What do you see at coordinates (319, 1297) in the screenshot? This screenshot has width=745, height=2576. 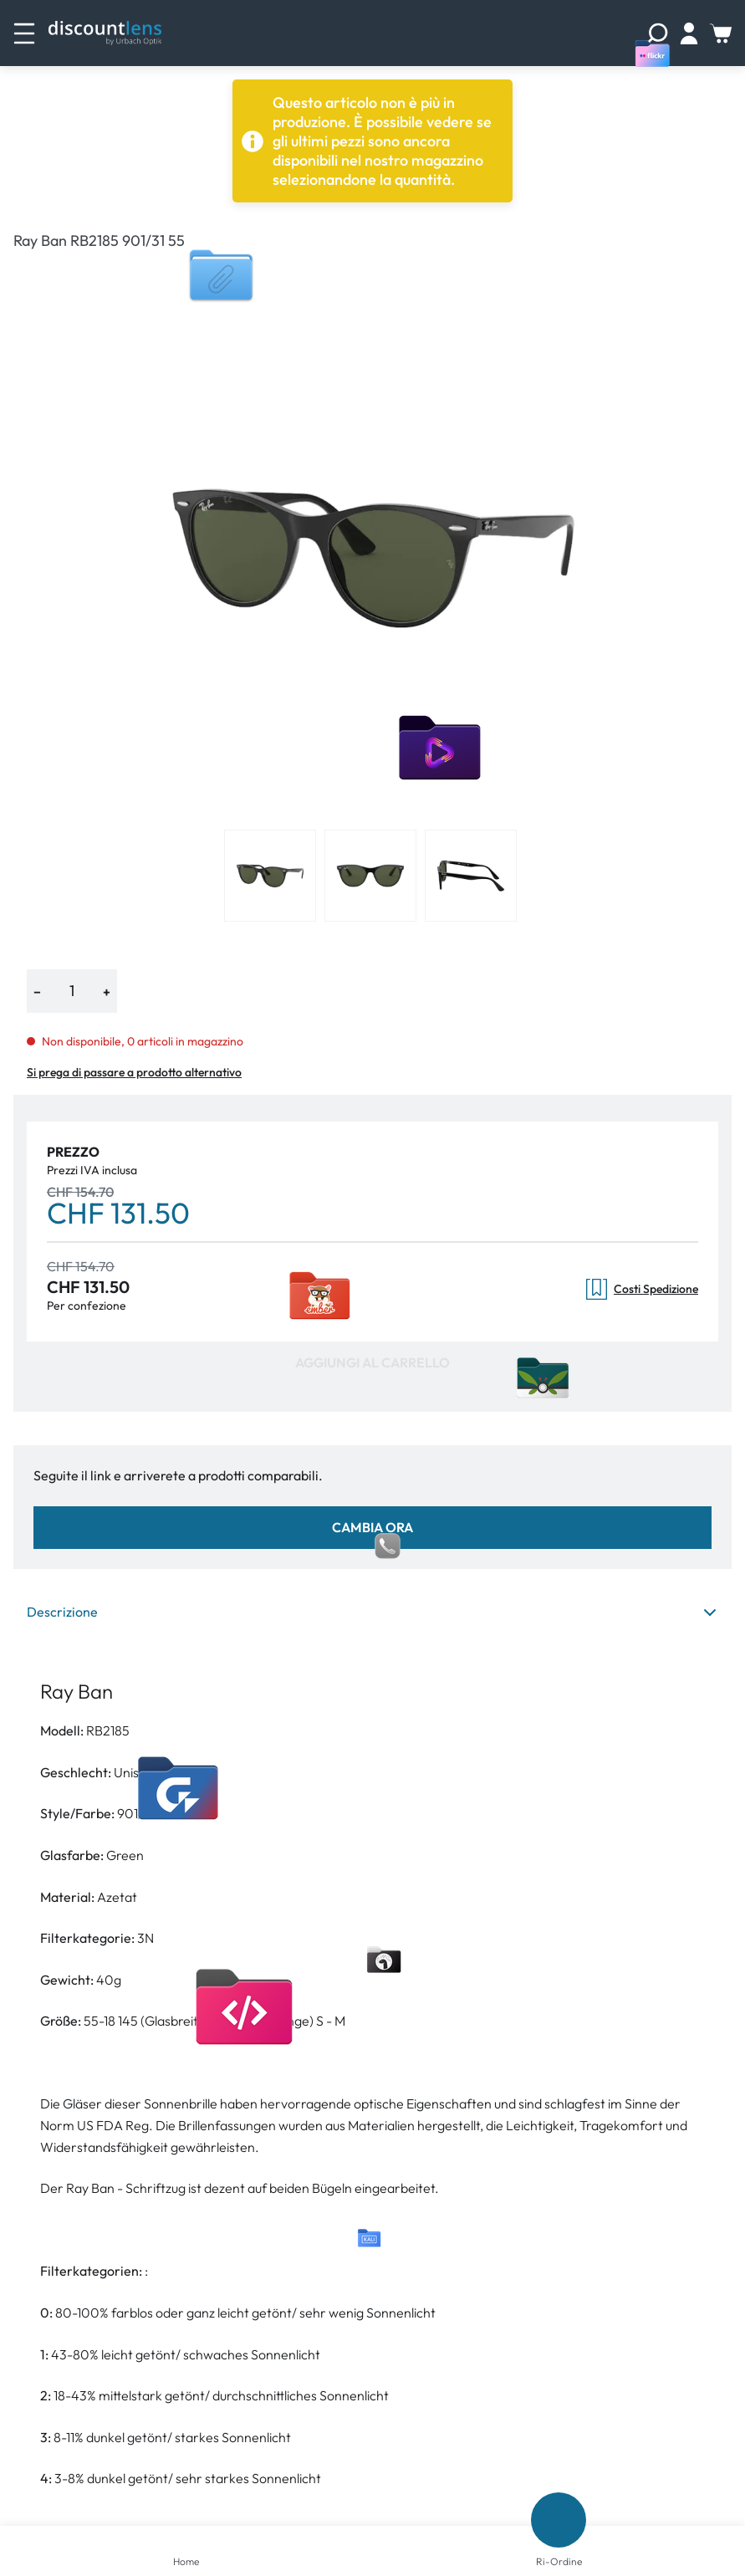 I see `folder containing Ember.js project files` at bounding box center [319, 1297].